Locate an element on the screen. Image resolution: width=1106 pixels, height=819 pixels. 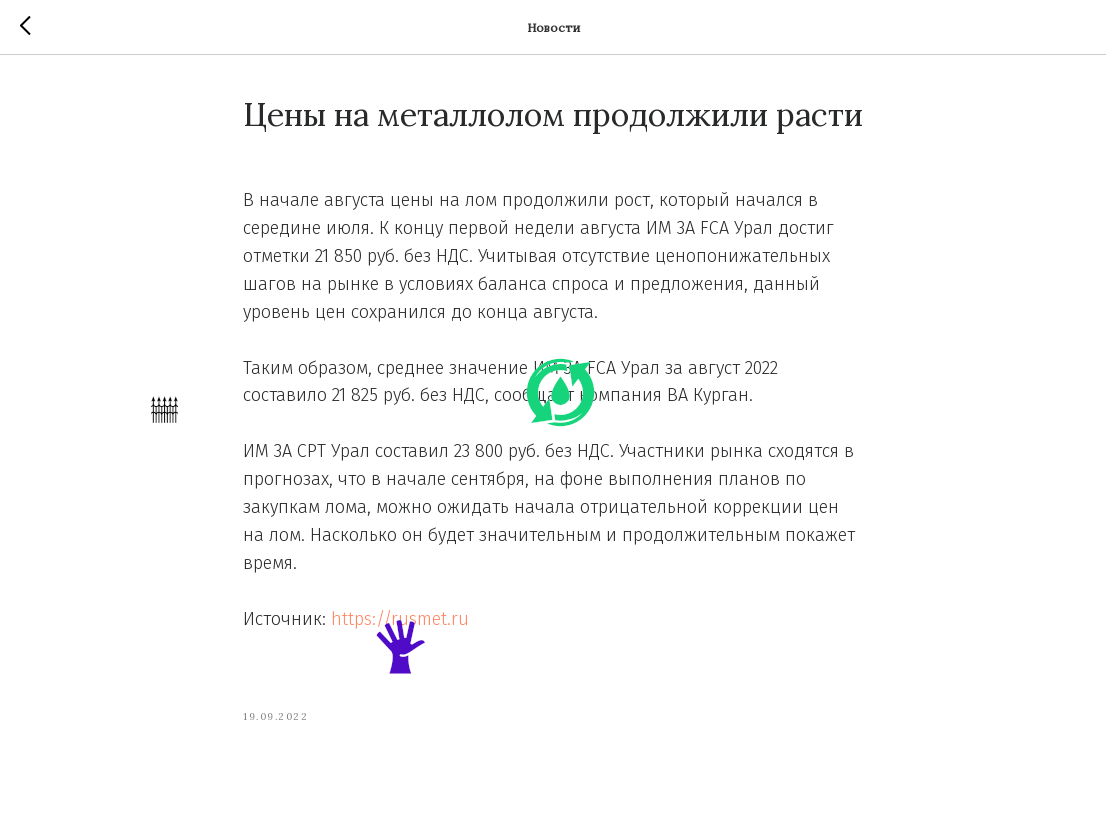
set up defensive barriers in-game is located at coordinates (164, 409).